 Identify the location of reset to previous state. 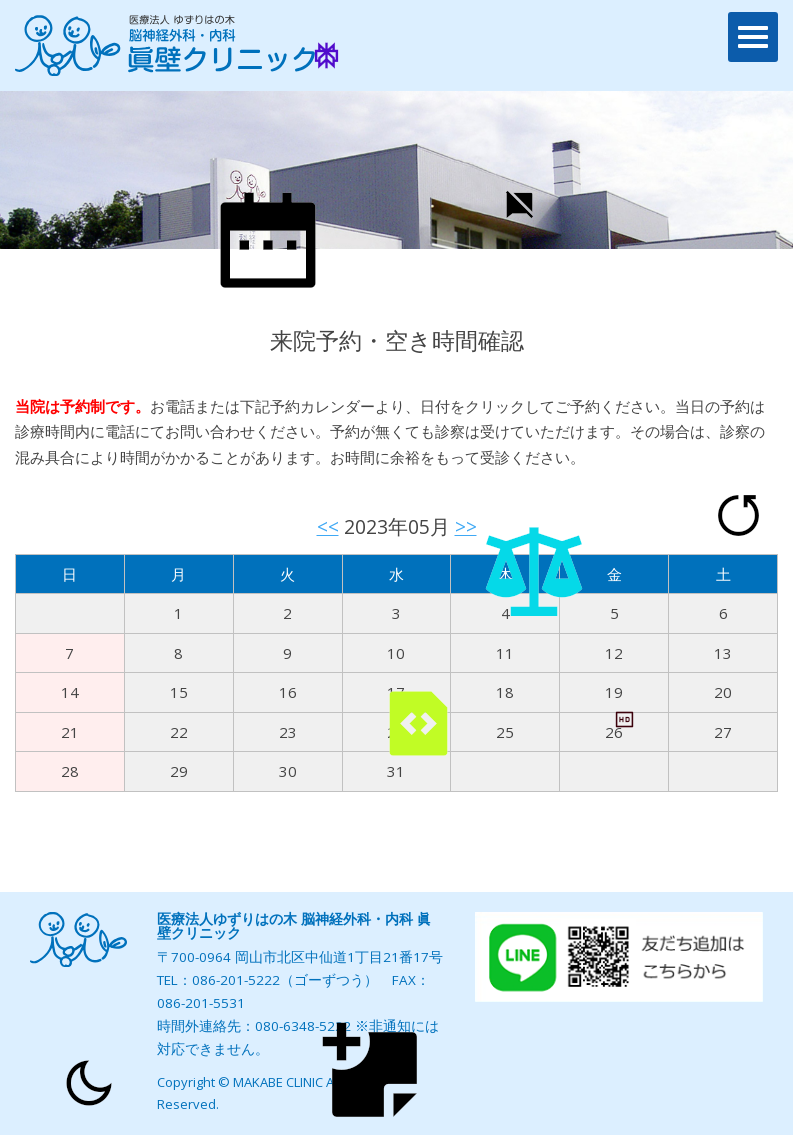
(738, 515).